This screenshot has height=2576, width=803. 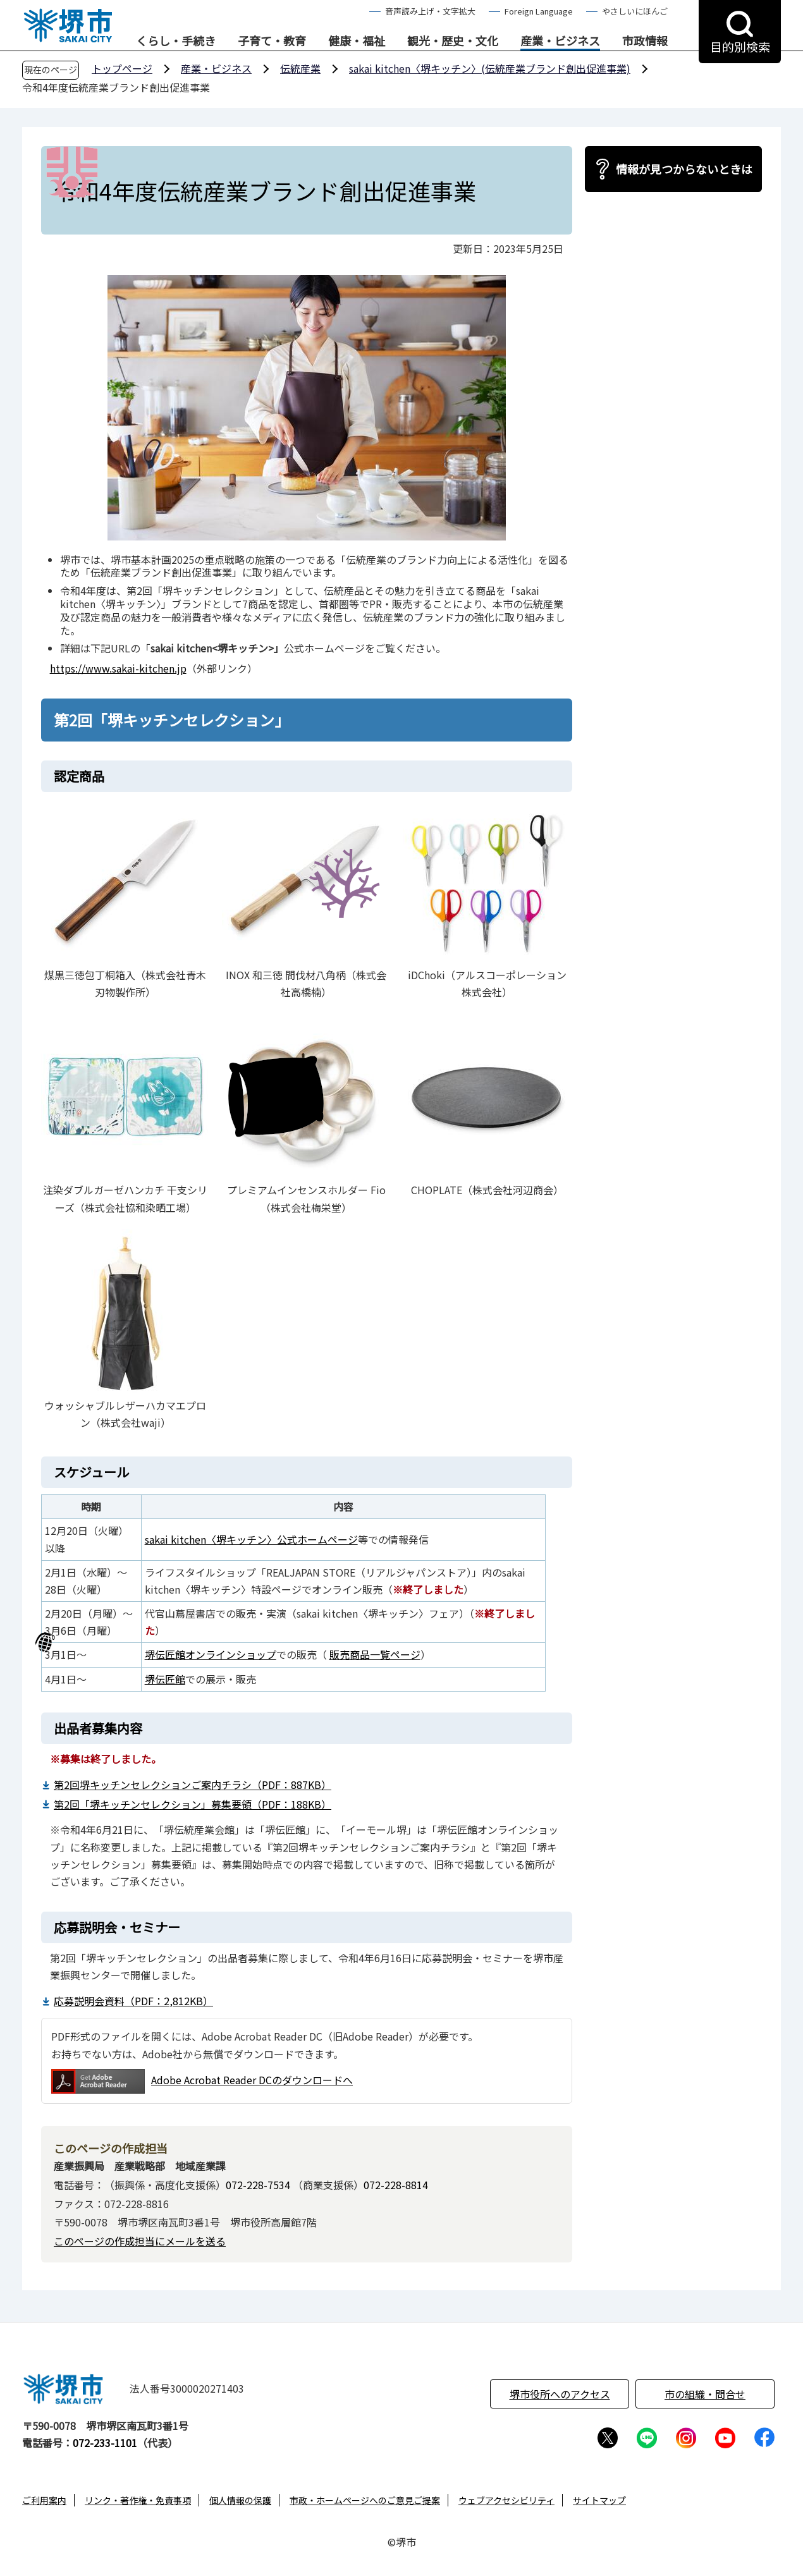 I want to click on indicates sleep mode or rest state, so click(x=276, y=1096).